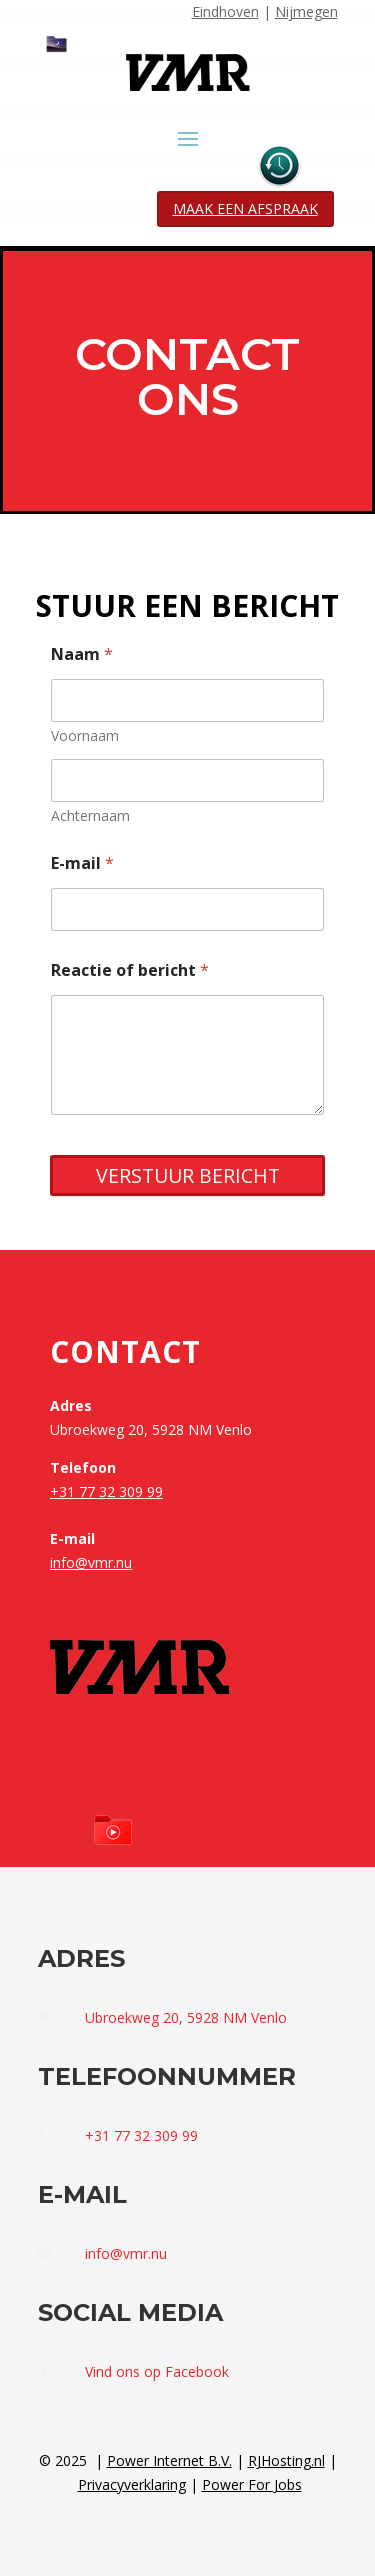 The width and height of the screenshot is (375, 2576). I want to click on open pictures folder, so click(56, 44).